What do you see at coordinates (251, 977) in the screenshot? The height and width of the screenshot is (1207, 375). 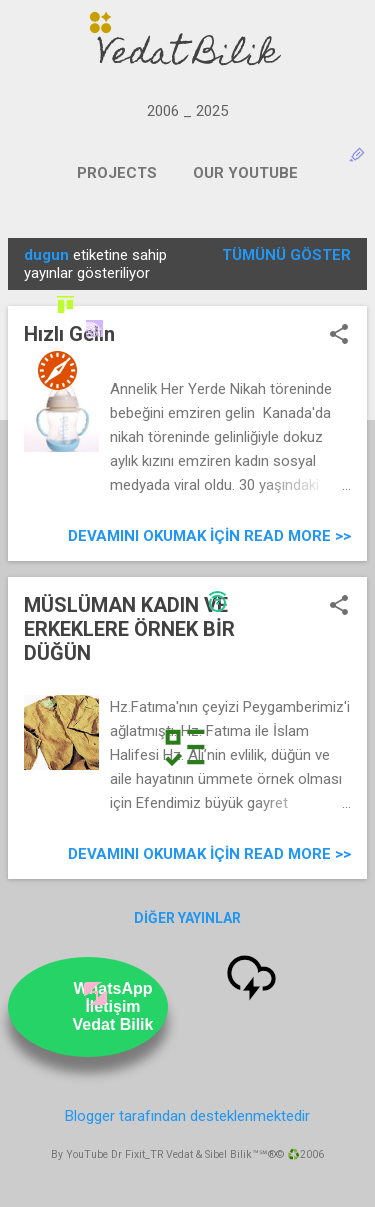 I see `indicates thunderstorm weather conditions` at bounding box center [251, 977].